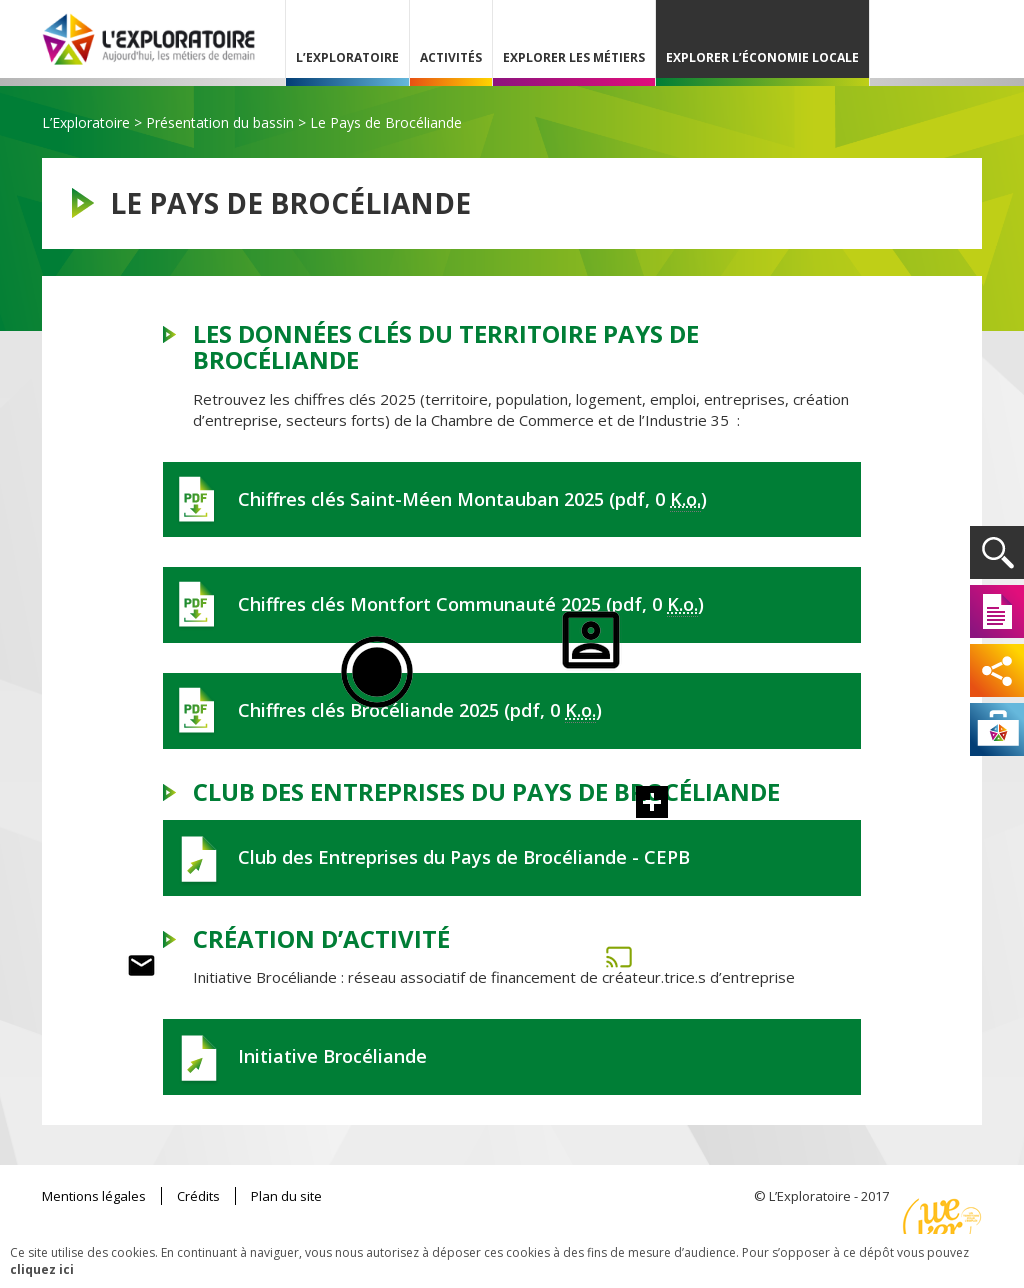 The image size is (1024, 1288). I want to click on view your account profile, so click(591, 640).